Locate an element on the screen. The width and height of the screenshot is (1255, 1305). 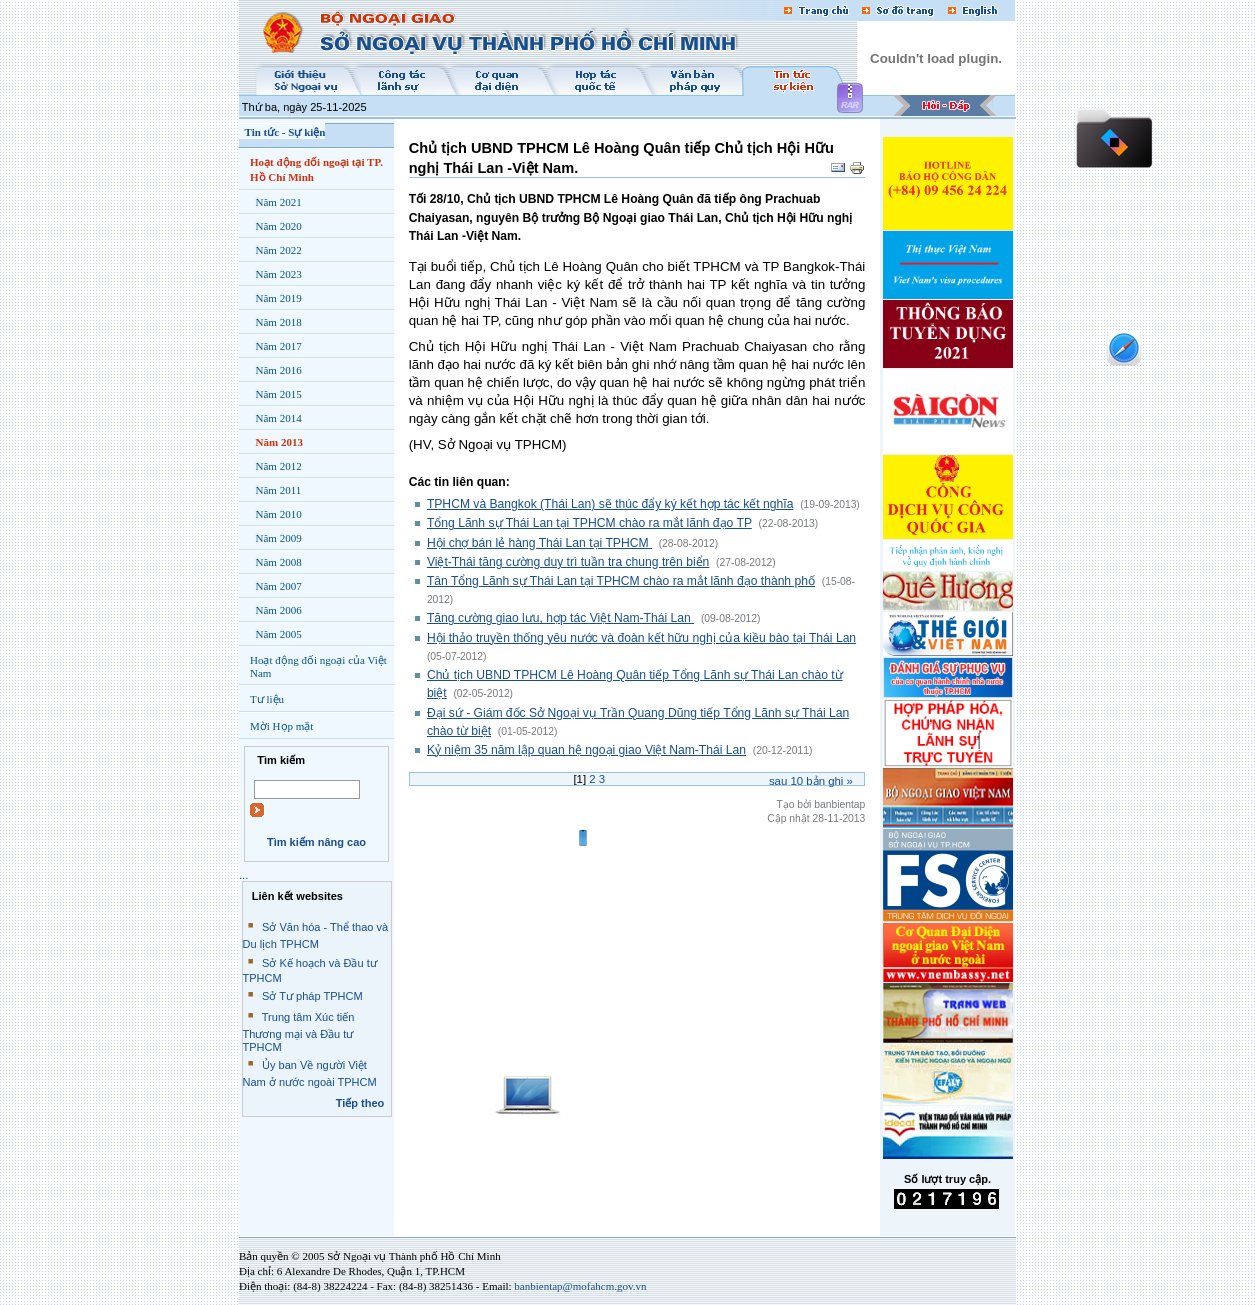
open Safari web browser is located at coordinates (1124, 348).